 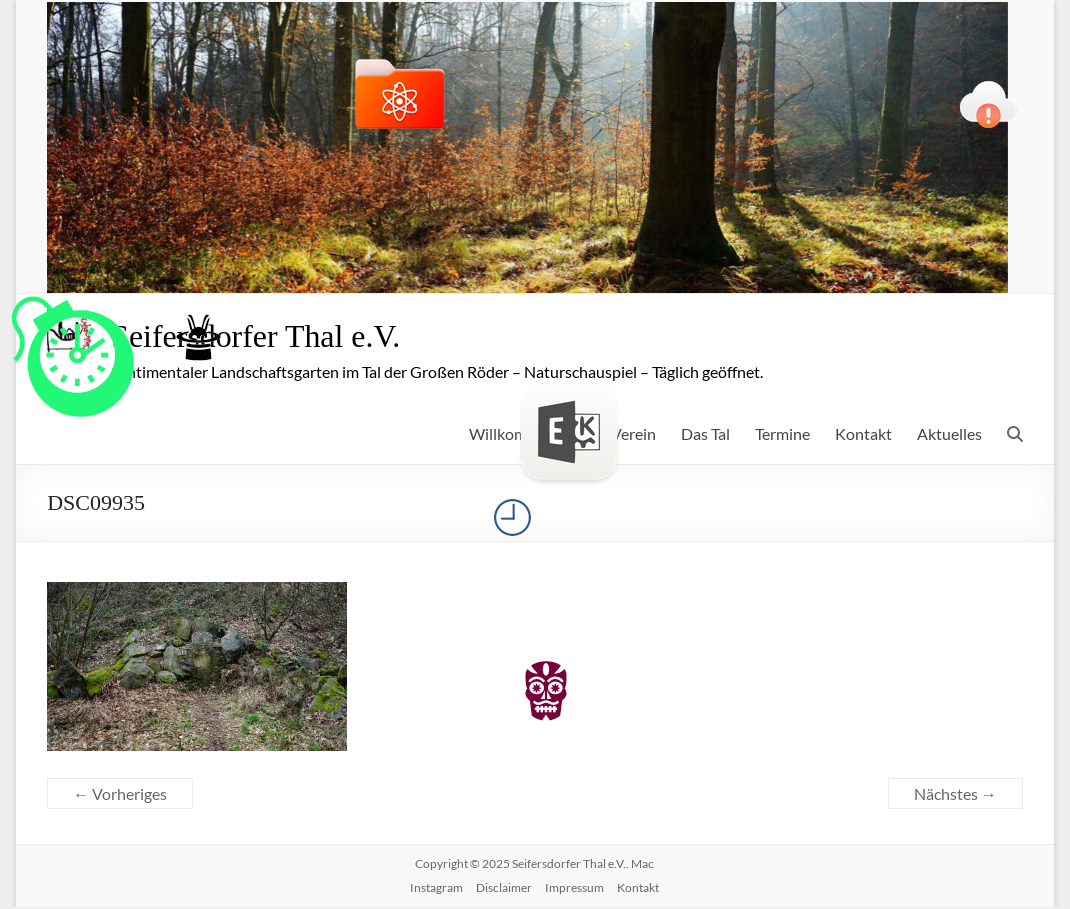 I want to click on open physics course materials folder, so click(x=399, y=96).